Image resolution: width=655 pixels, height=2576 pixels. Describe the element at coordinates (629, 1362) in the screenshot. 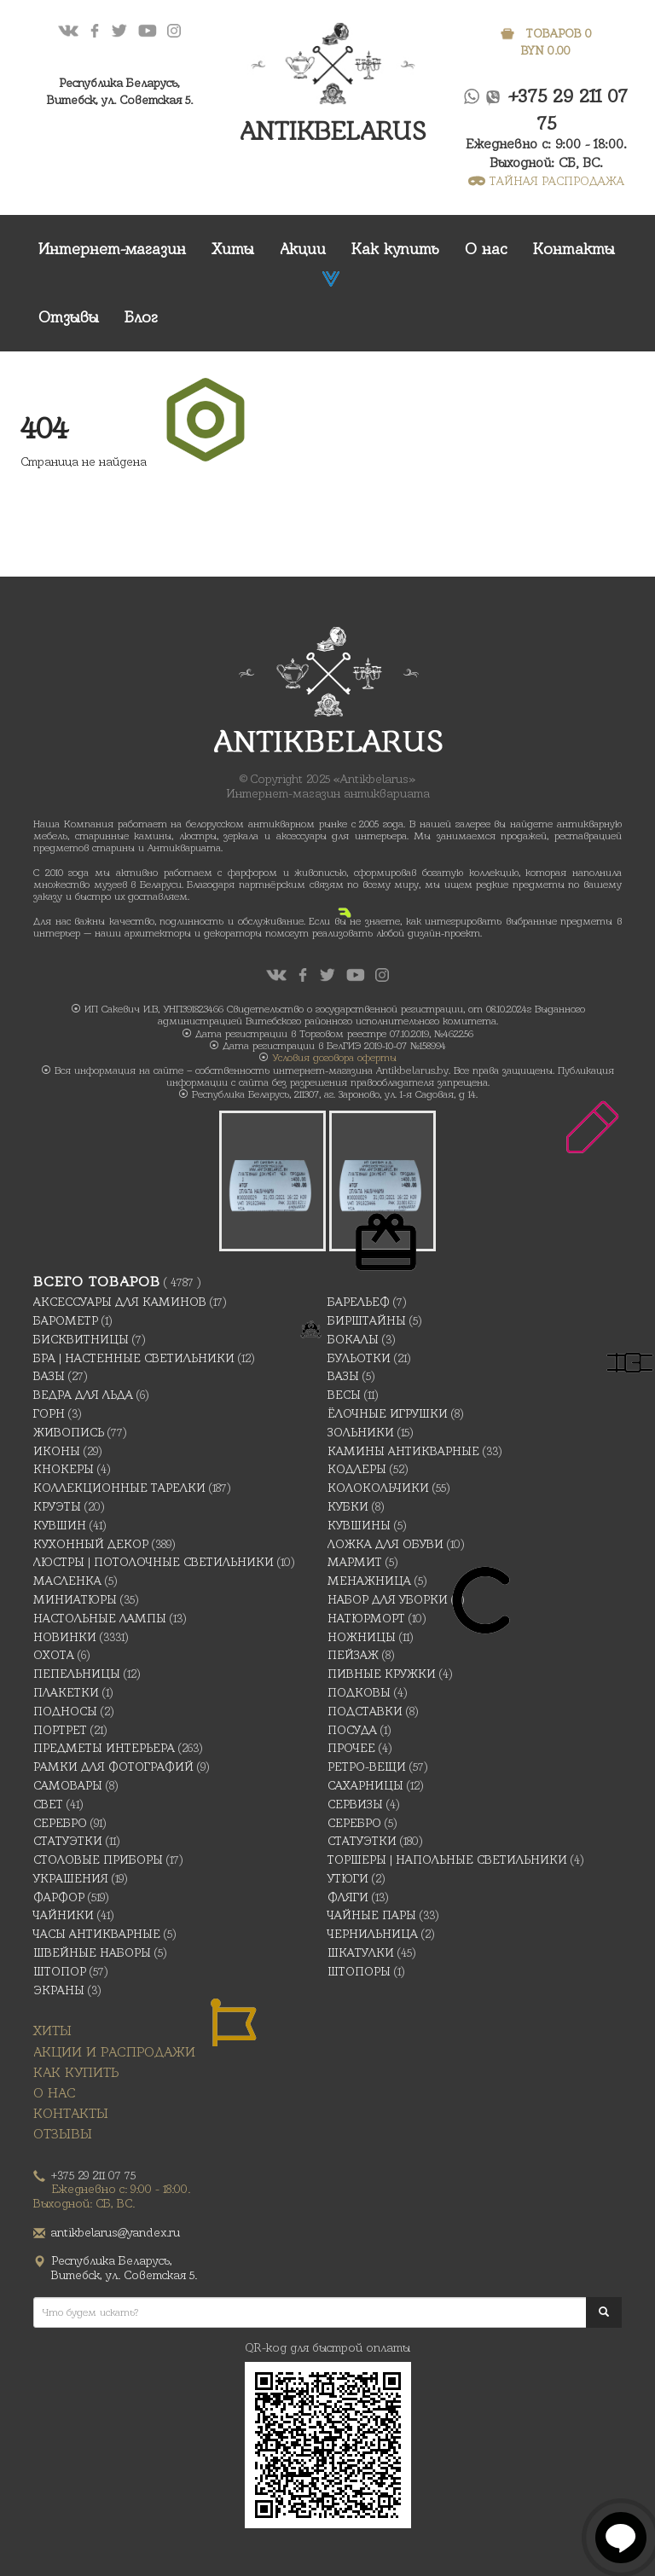

I see `adjust belt or strap settings` at that location.